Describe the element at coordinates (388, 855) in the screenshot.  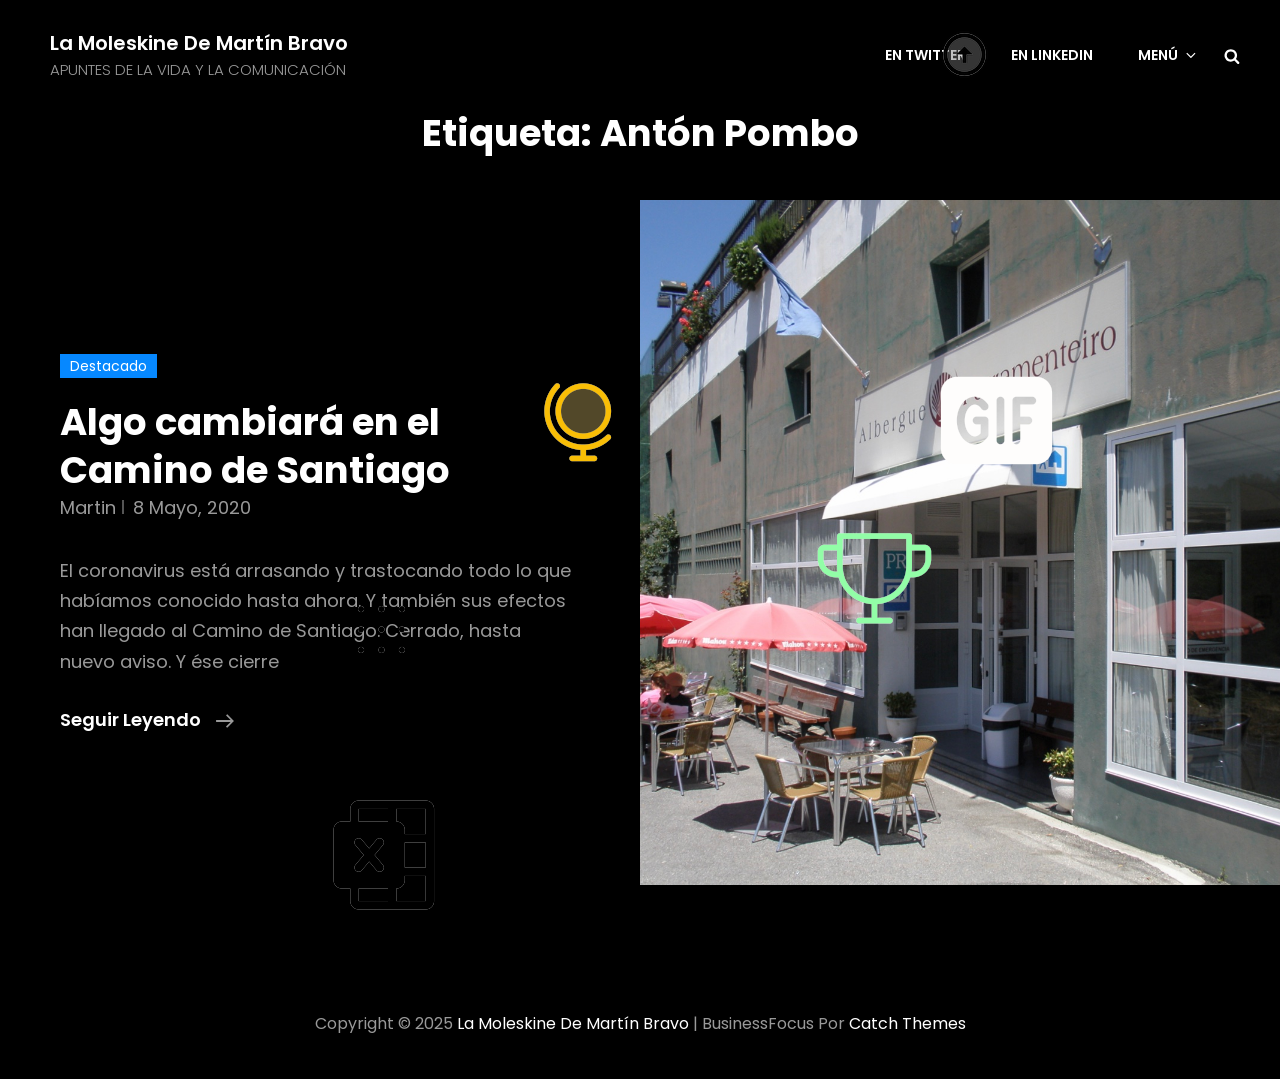
I see `open Microsoft Excel` at that location.